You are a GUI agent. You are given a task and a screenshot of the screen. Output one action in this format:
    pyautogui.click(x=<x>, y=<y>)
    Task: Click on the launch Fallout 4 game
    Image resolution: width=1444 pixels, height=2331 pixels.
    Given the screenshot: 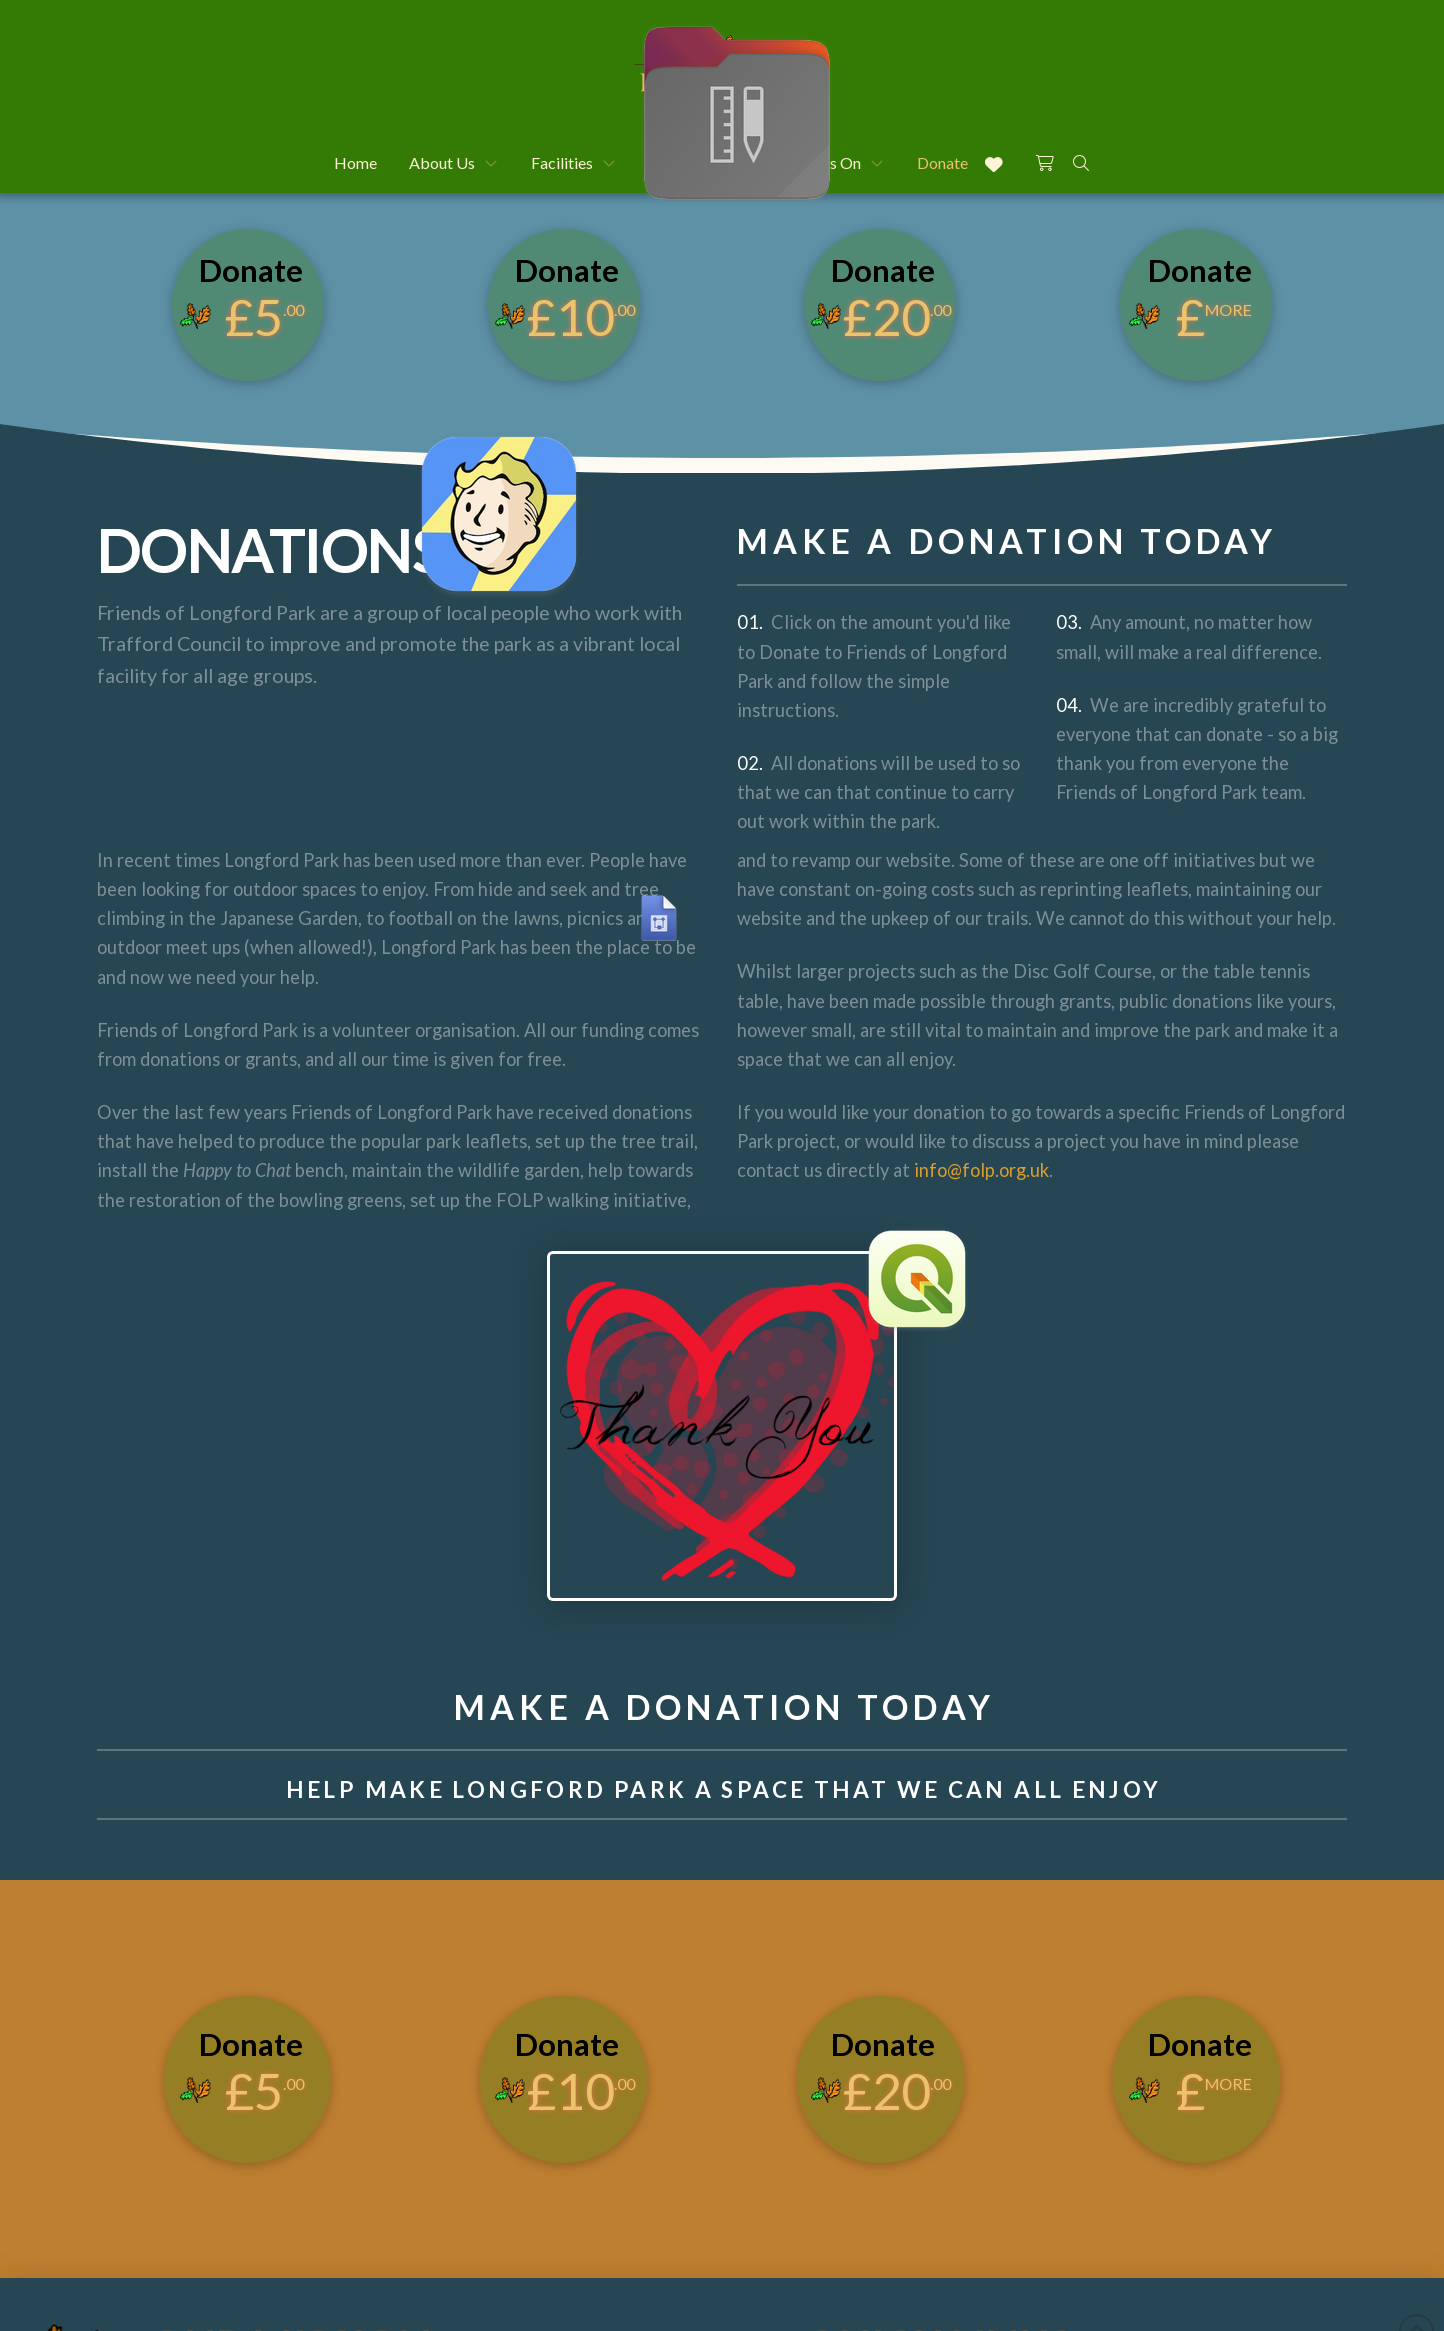 What is the action you would take?
    pyautogui.click(x=499, y=514)
    